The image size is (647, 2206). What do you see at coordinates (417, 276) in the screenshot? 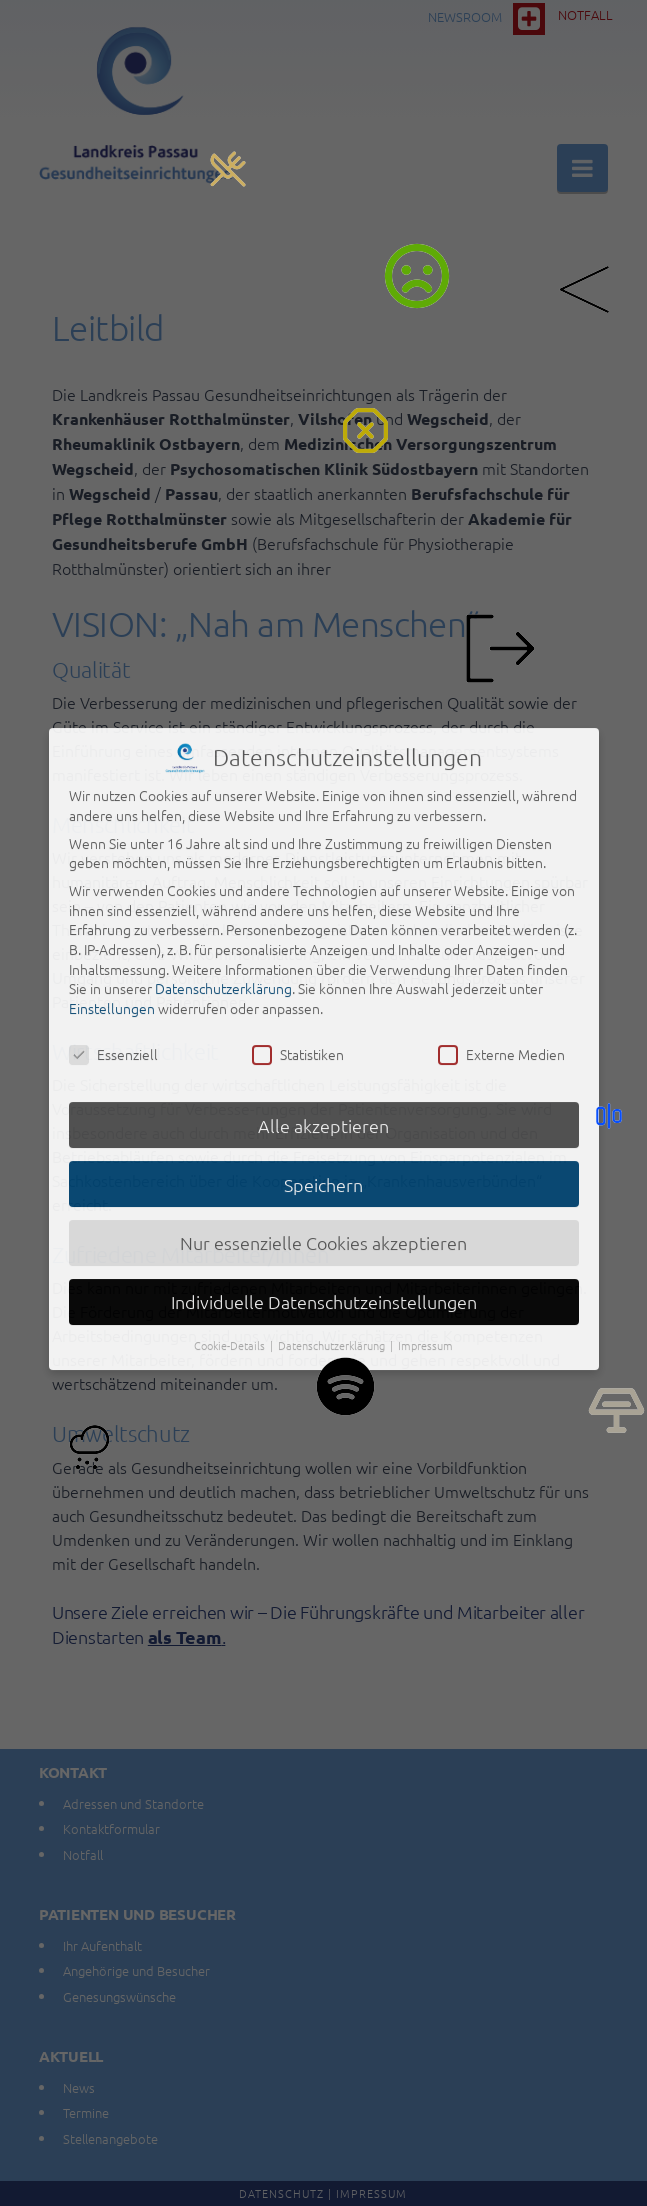
I see `indicate negative feedback or dissatisfaction` at bounding box center [417, 276].